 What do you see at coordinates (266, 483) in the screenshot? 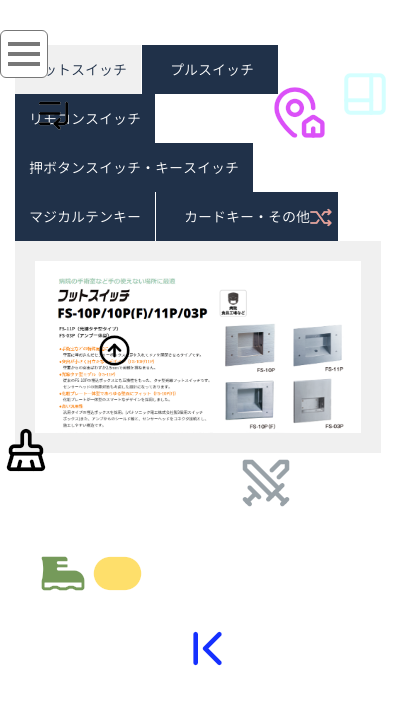
I see `initiate battle or combat mode` at bounding box center [266, 483].